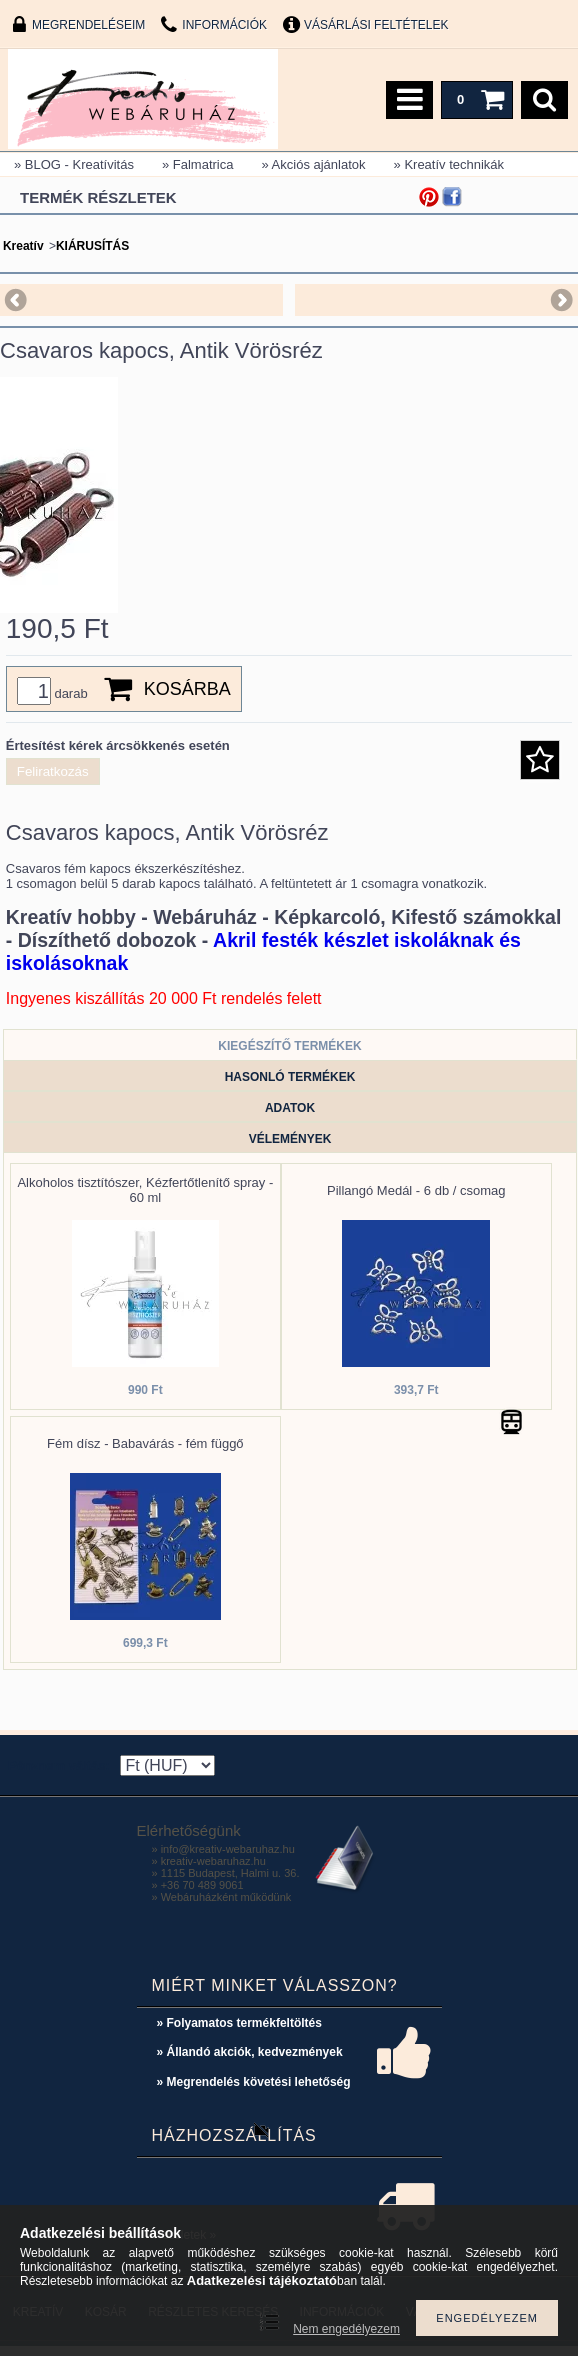 This screenshot has width=578, height=2356. What do you see at coordinates (261, 2130) in the screenshot?
I see `camera is currently disabled or off` at bounding box center [261, 2130].